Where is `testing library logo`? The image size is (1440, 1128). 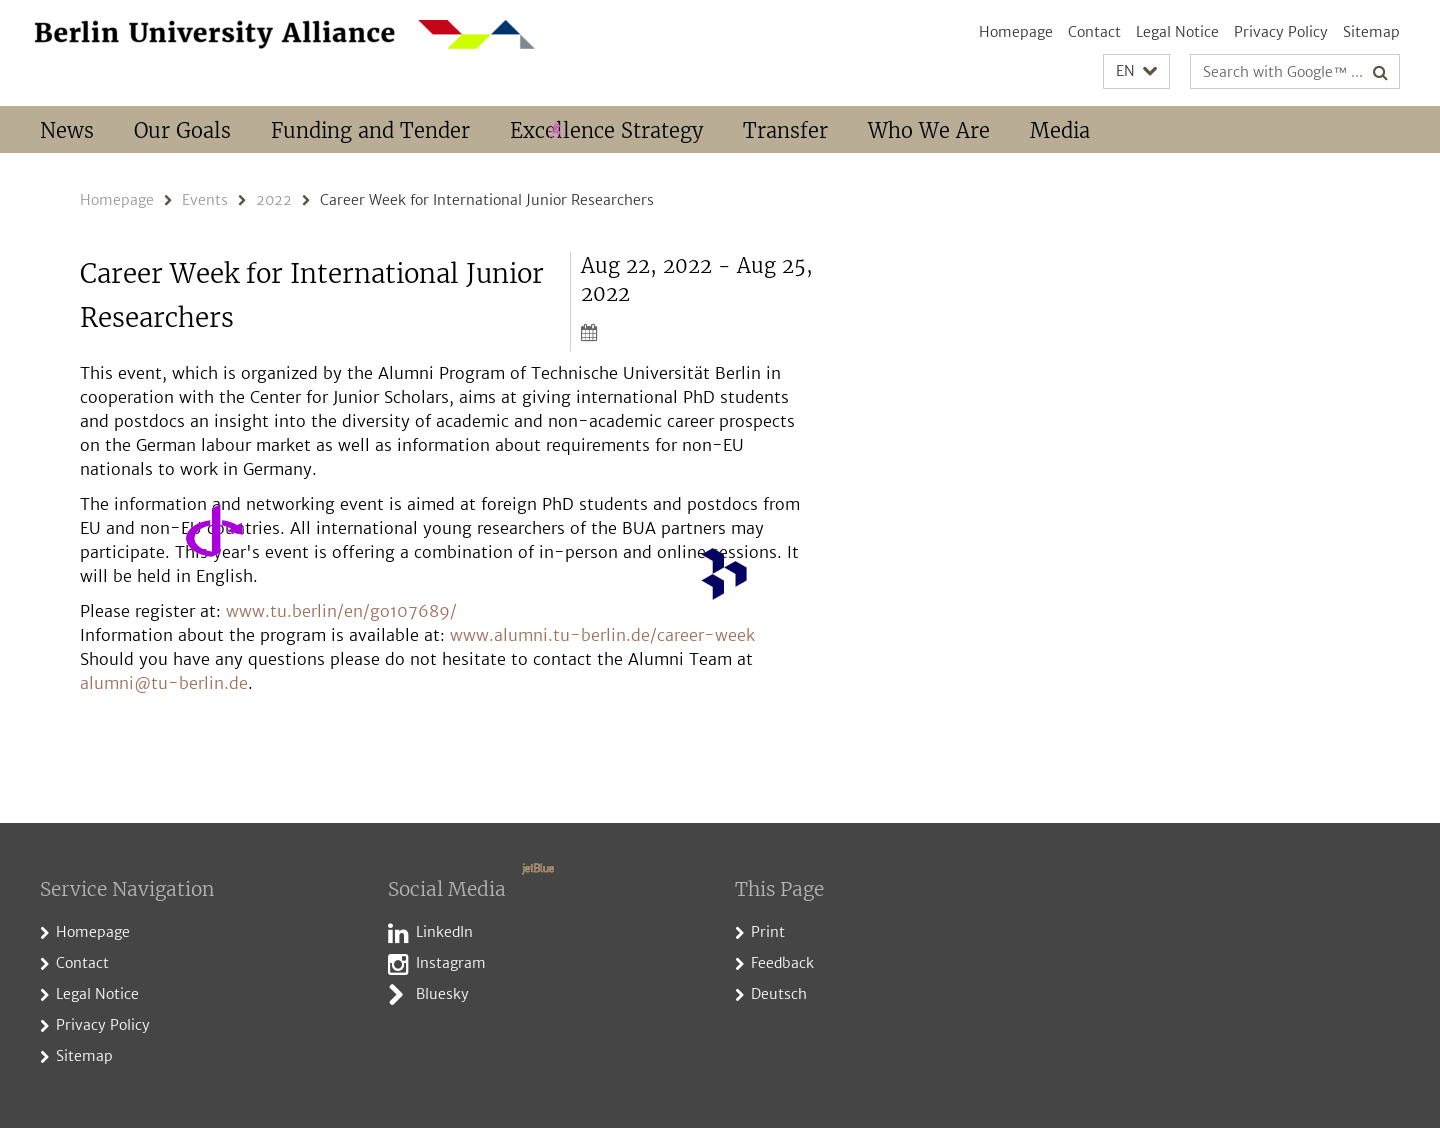
testing library logo is located at coordinates (556, 131).